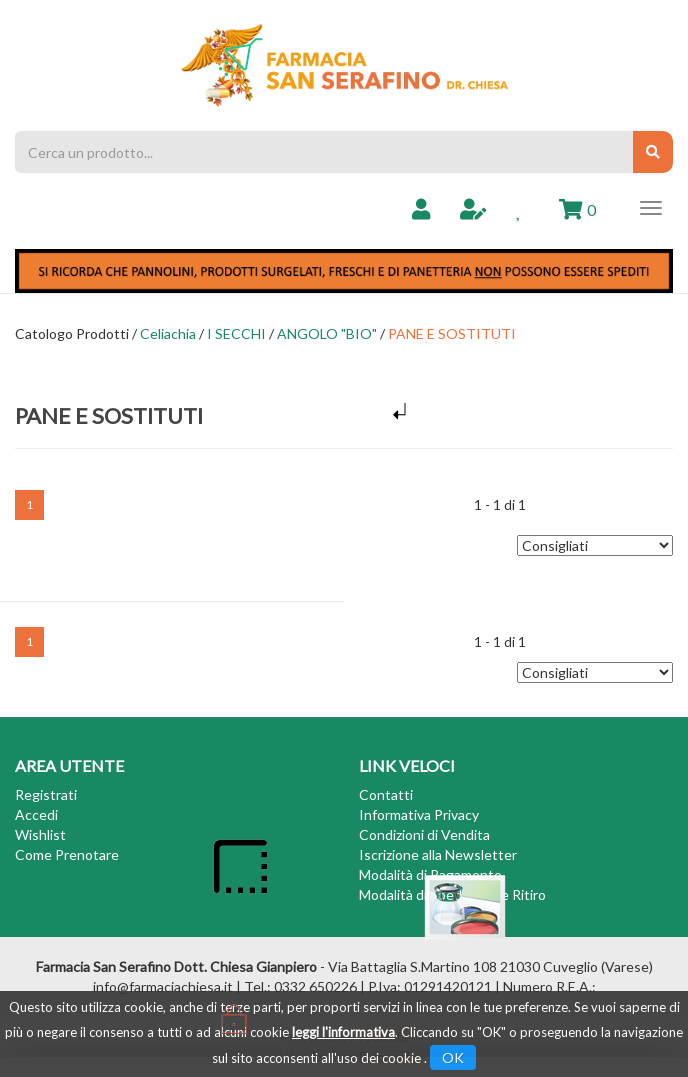 The height and width of the screenshot is (1077, 688). Describe the element at coordinates (240, 866) in the screenshot. I see `customize border style for a selected element` at that location.